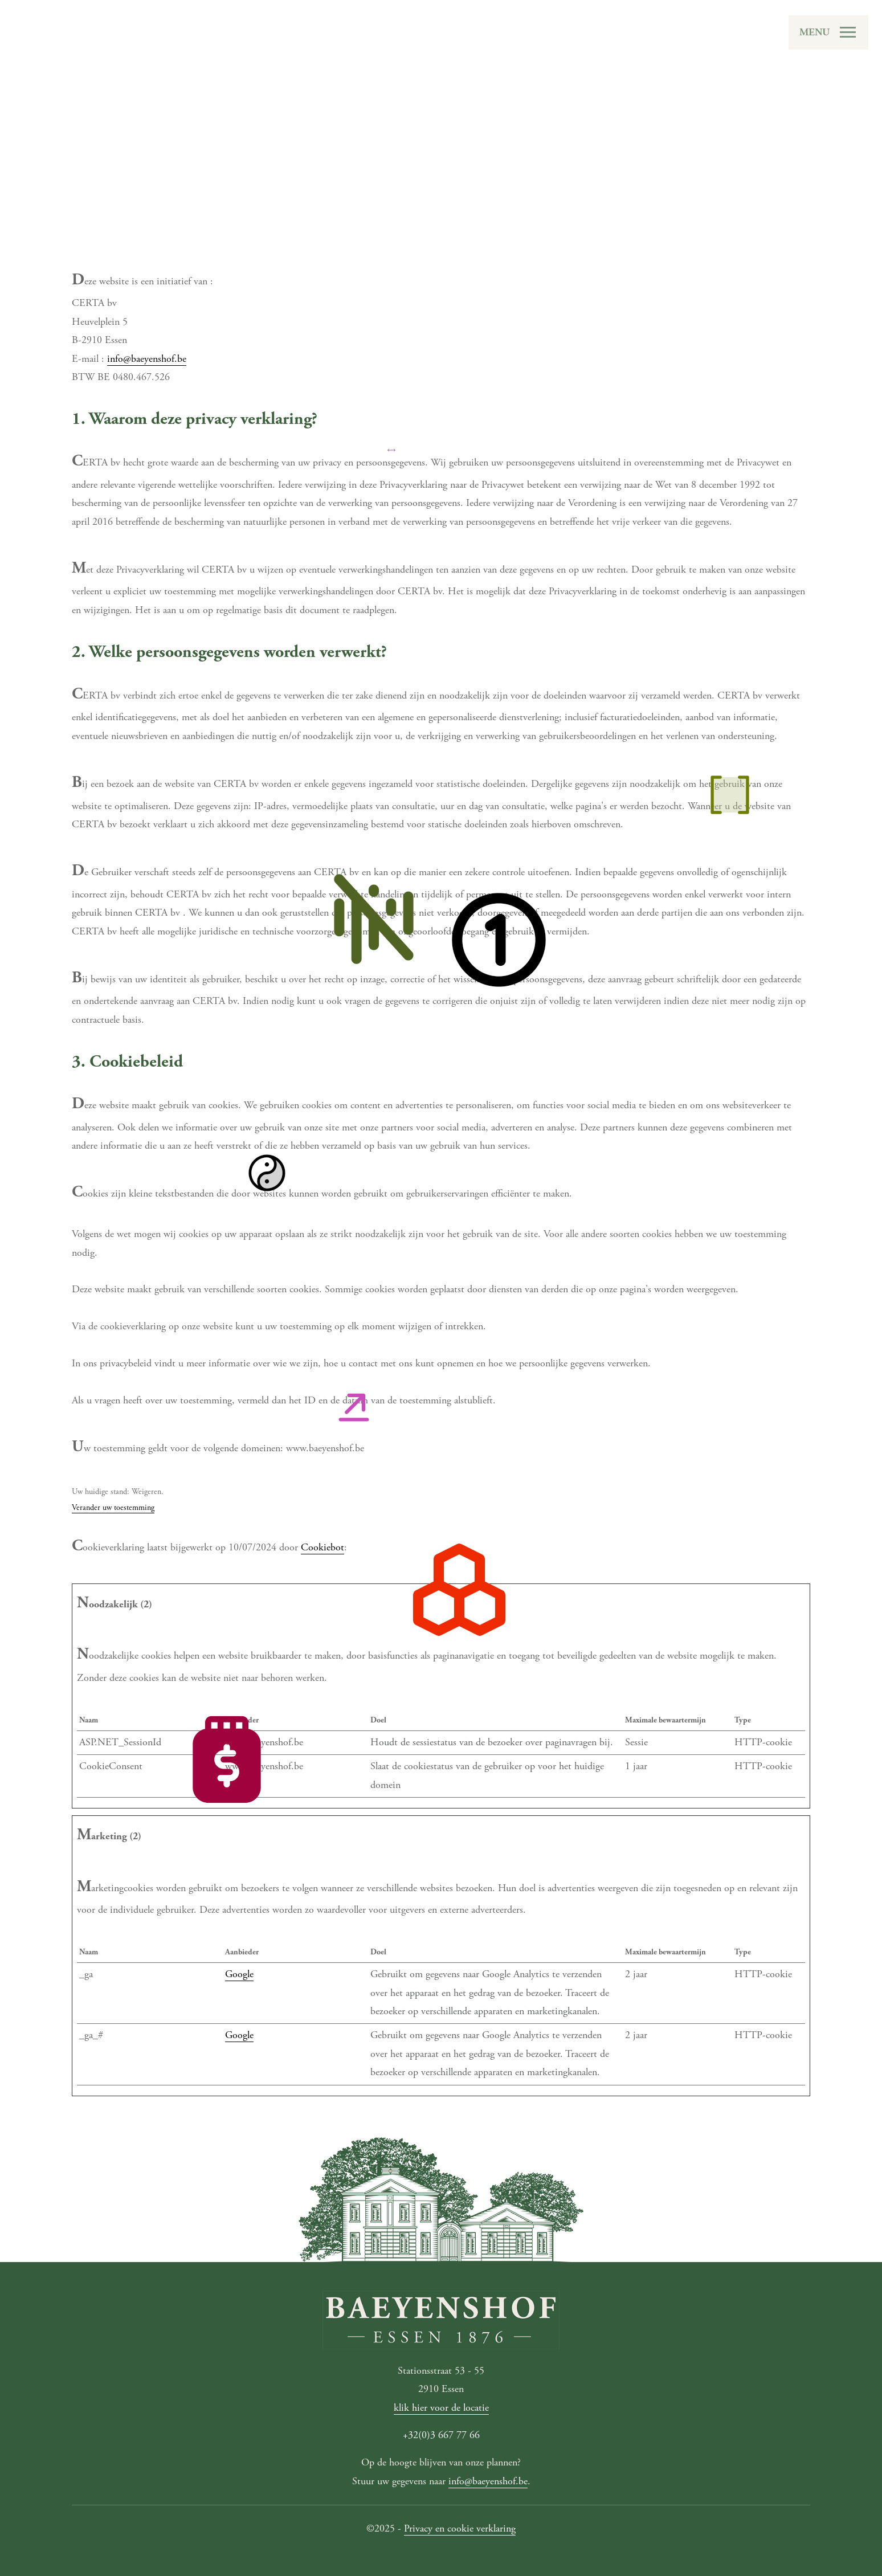 The height and width of the screenshot is (2576, 882). What do you see at coordinates (227, 1759) in the screenshot?
I see `leave a tip or donation` at bounding box center [227, 1759].